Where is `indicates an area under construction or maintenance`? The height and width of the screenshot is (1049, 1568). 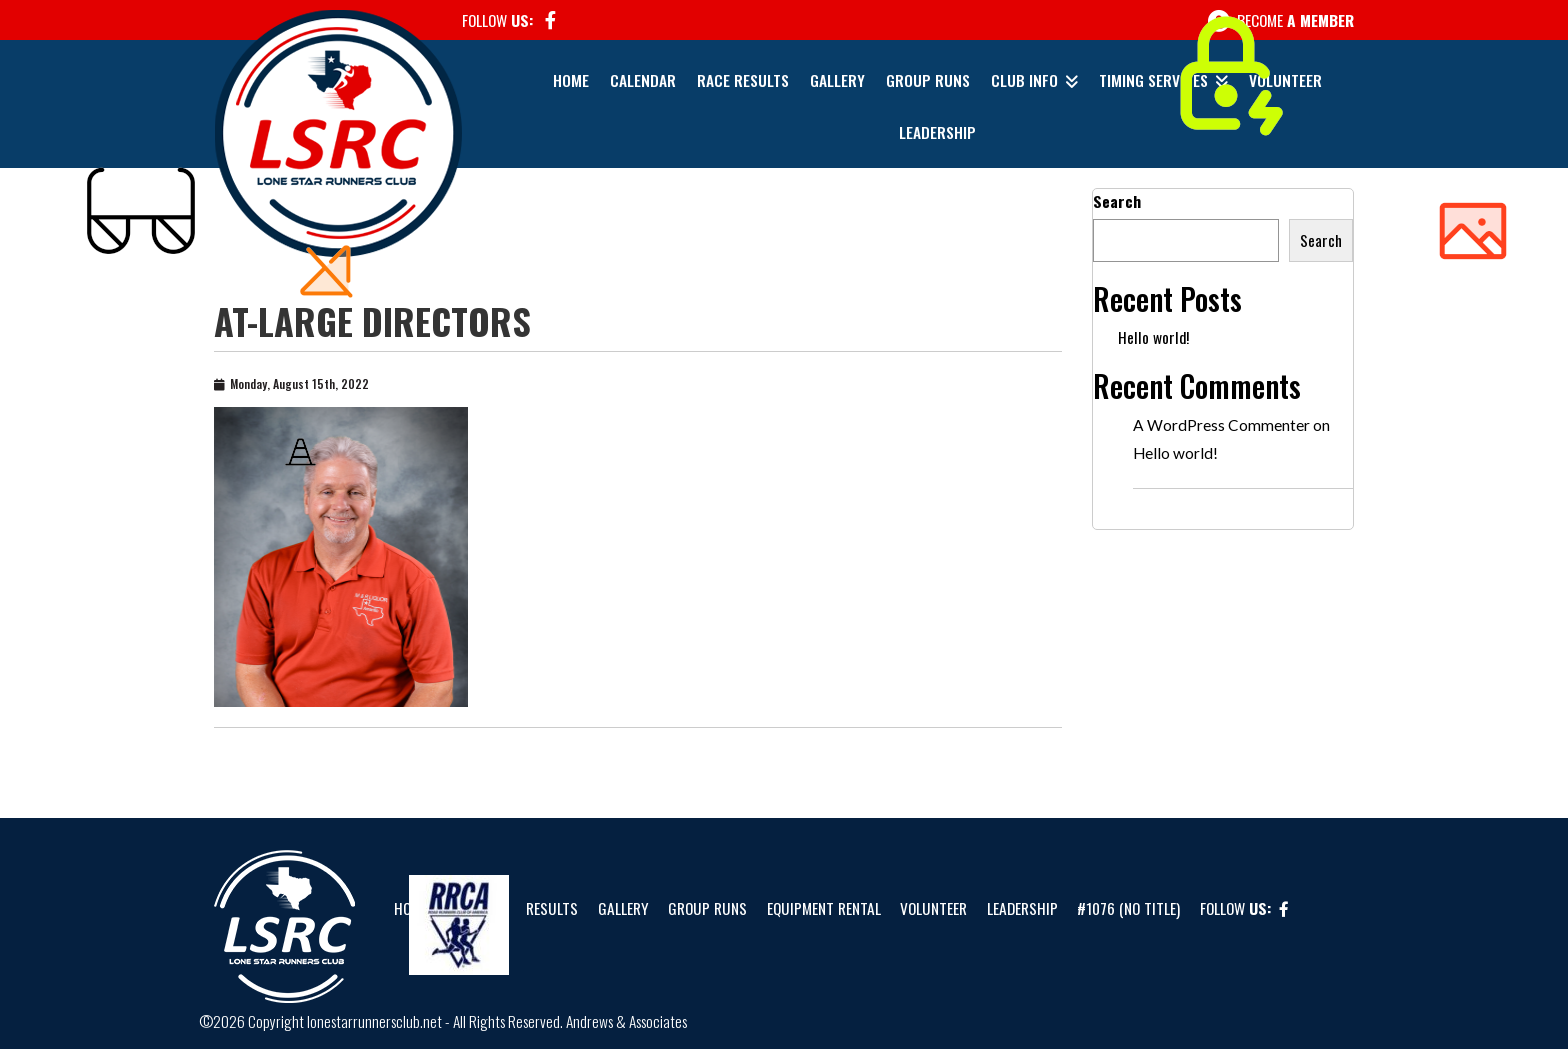
indicates an area under construction or maintenance is located at coordinates (300, 452).